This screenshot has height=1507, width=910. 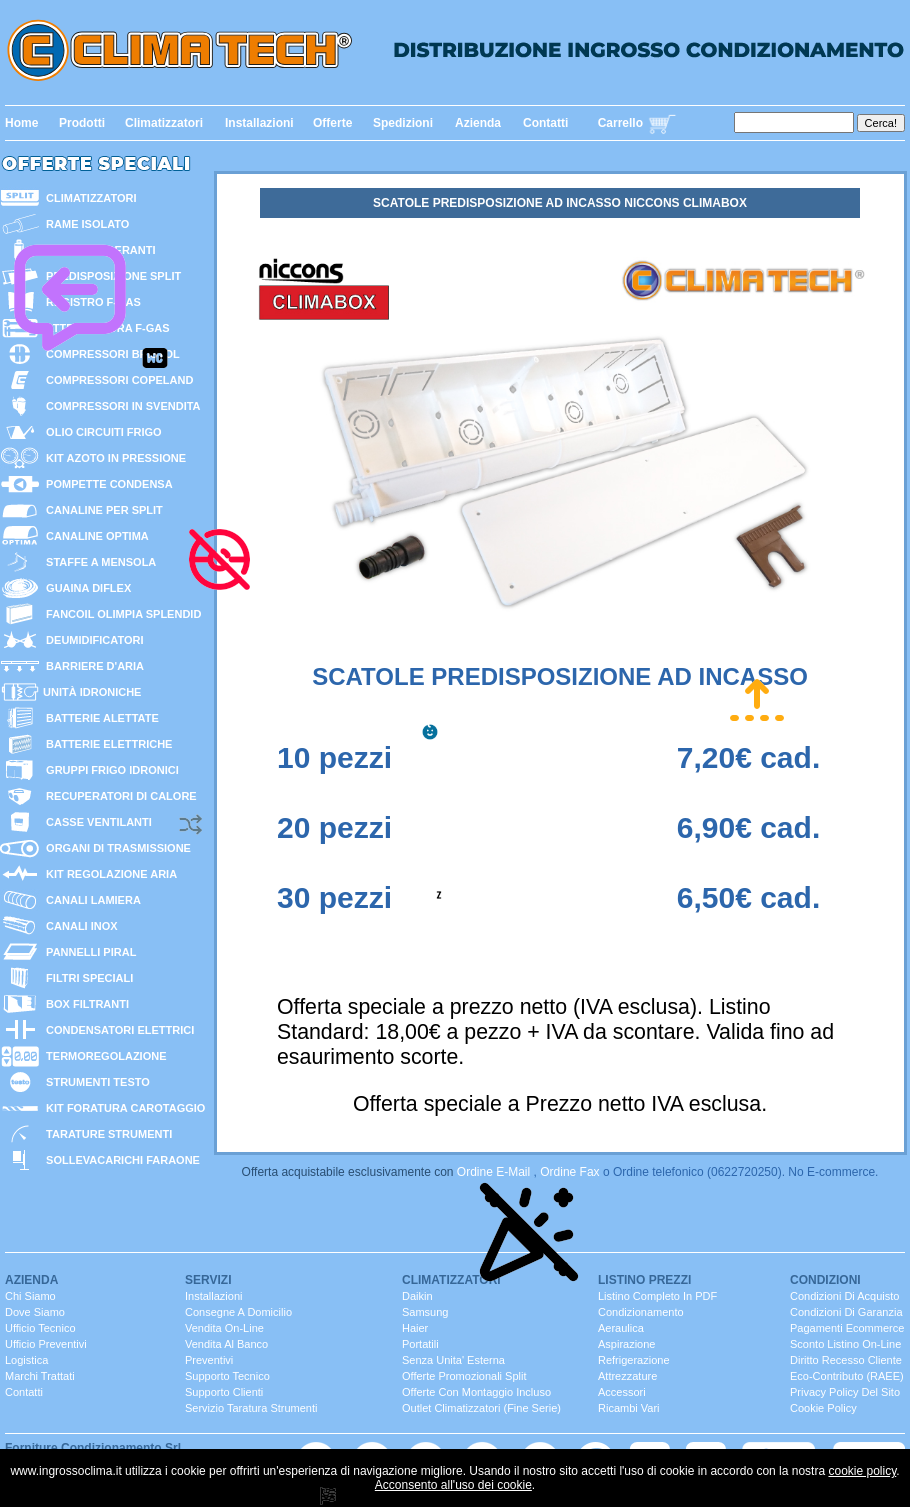 I want to click on disable celebration effects, so click(x=529, y=1232).